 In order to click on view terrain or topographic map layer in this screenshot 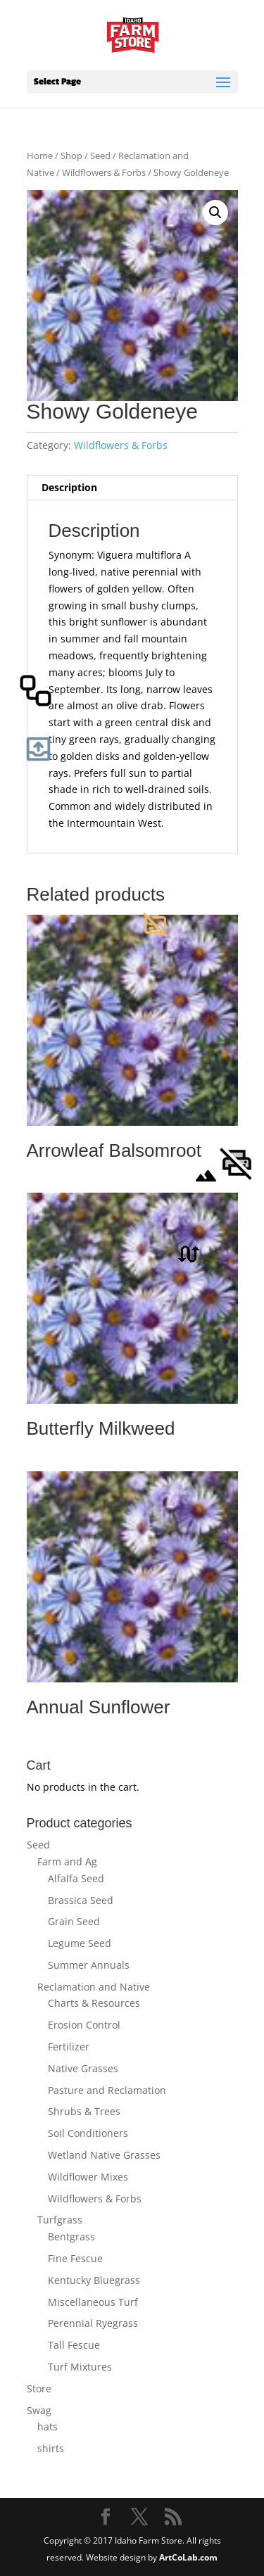, I will do `click(206, 1175)`.